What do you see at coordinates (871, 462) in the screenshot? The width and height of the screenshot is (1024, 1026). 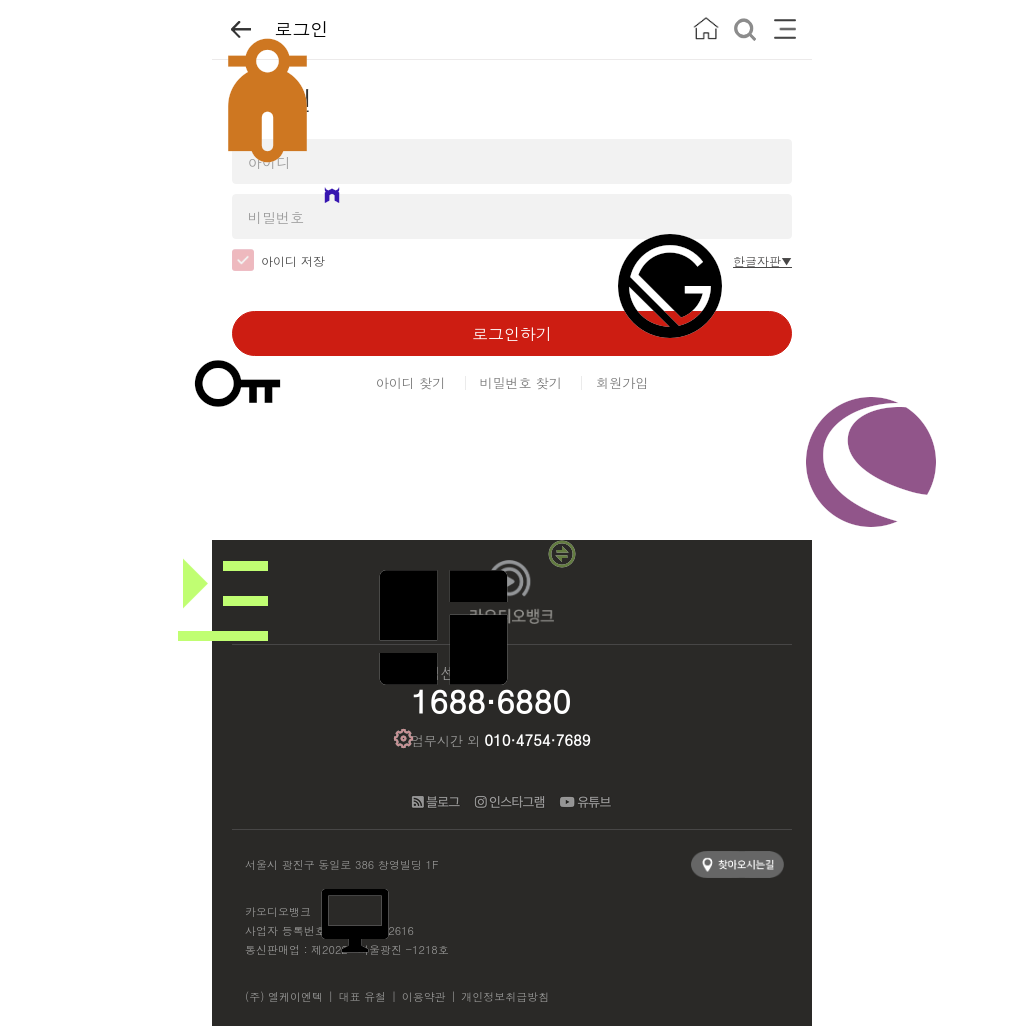 I see `celestron brand logo` at bounding box center [871, 462].